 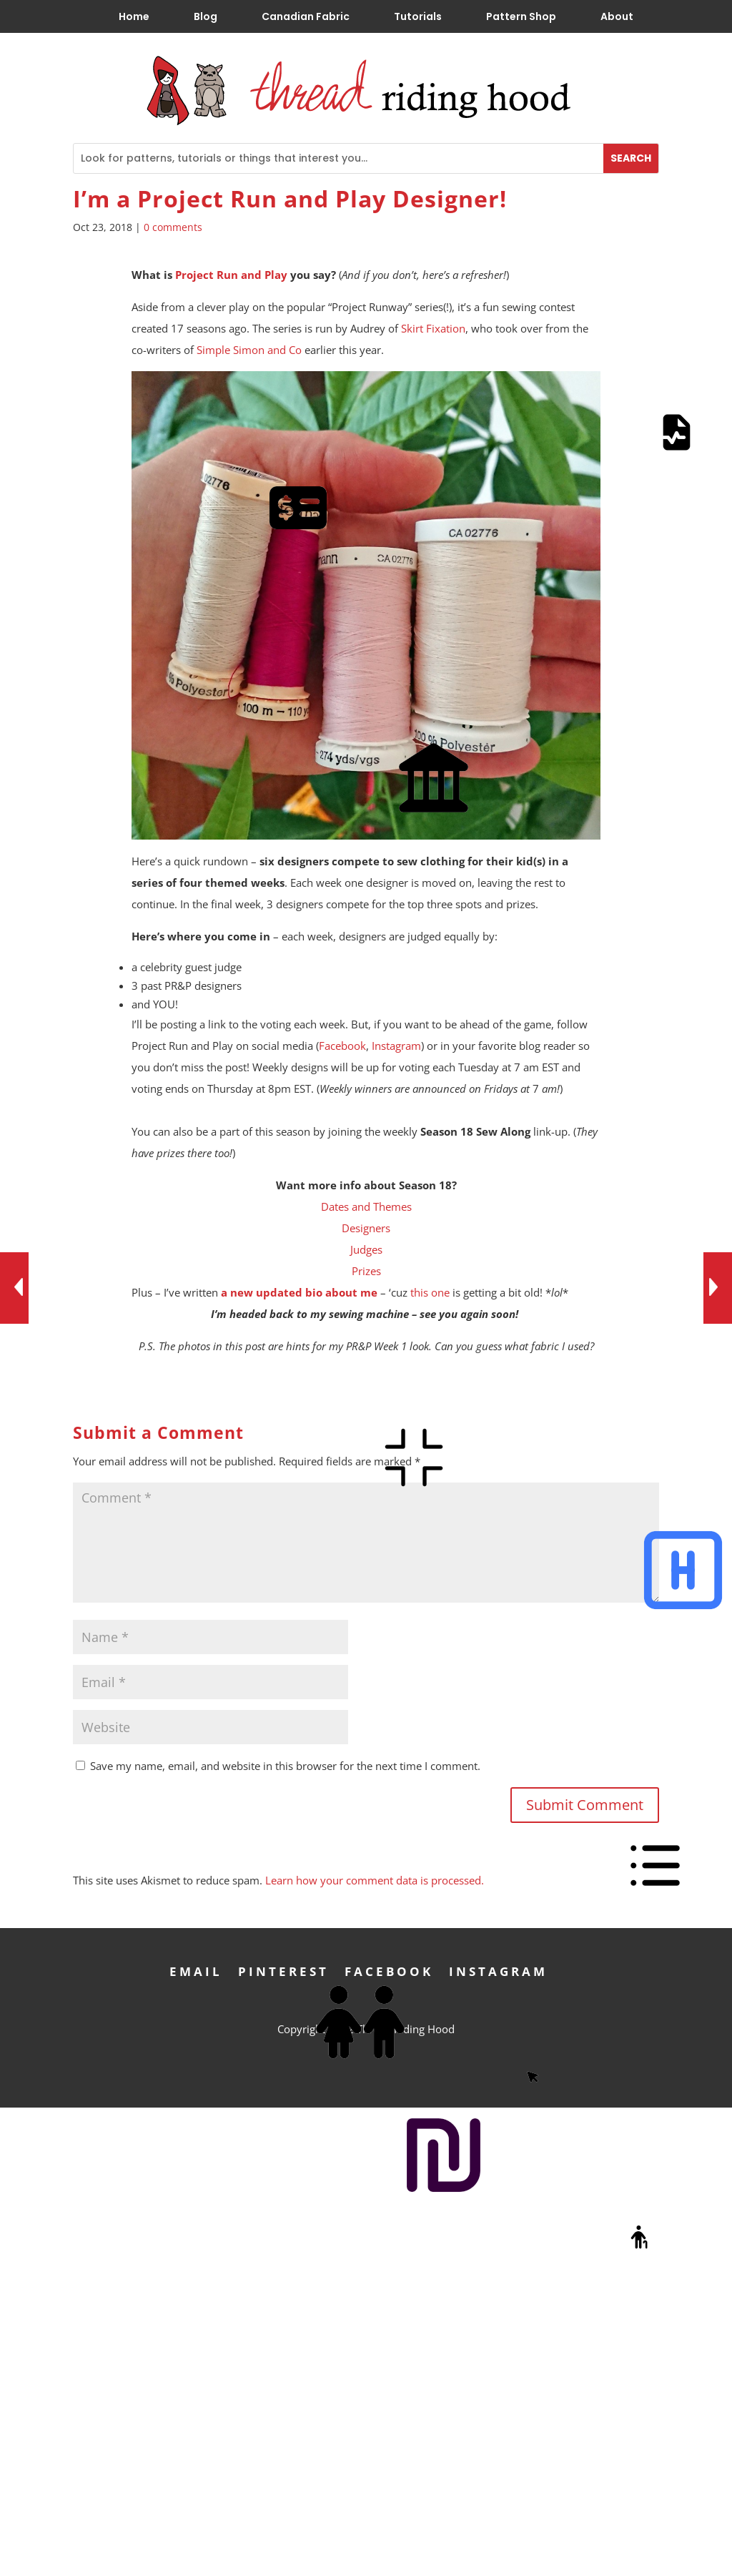 I want to click on view medical records or health documents, so click(x=676, y=432).